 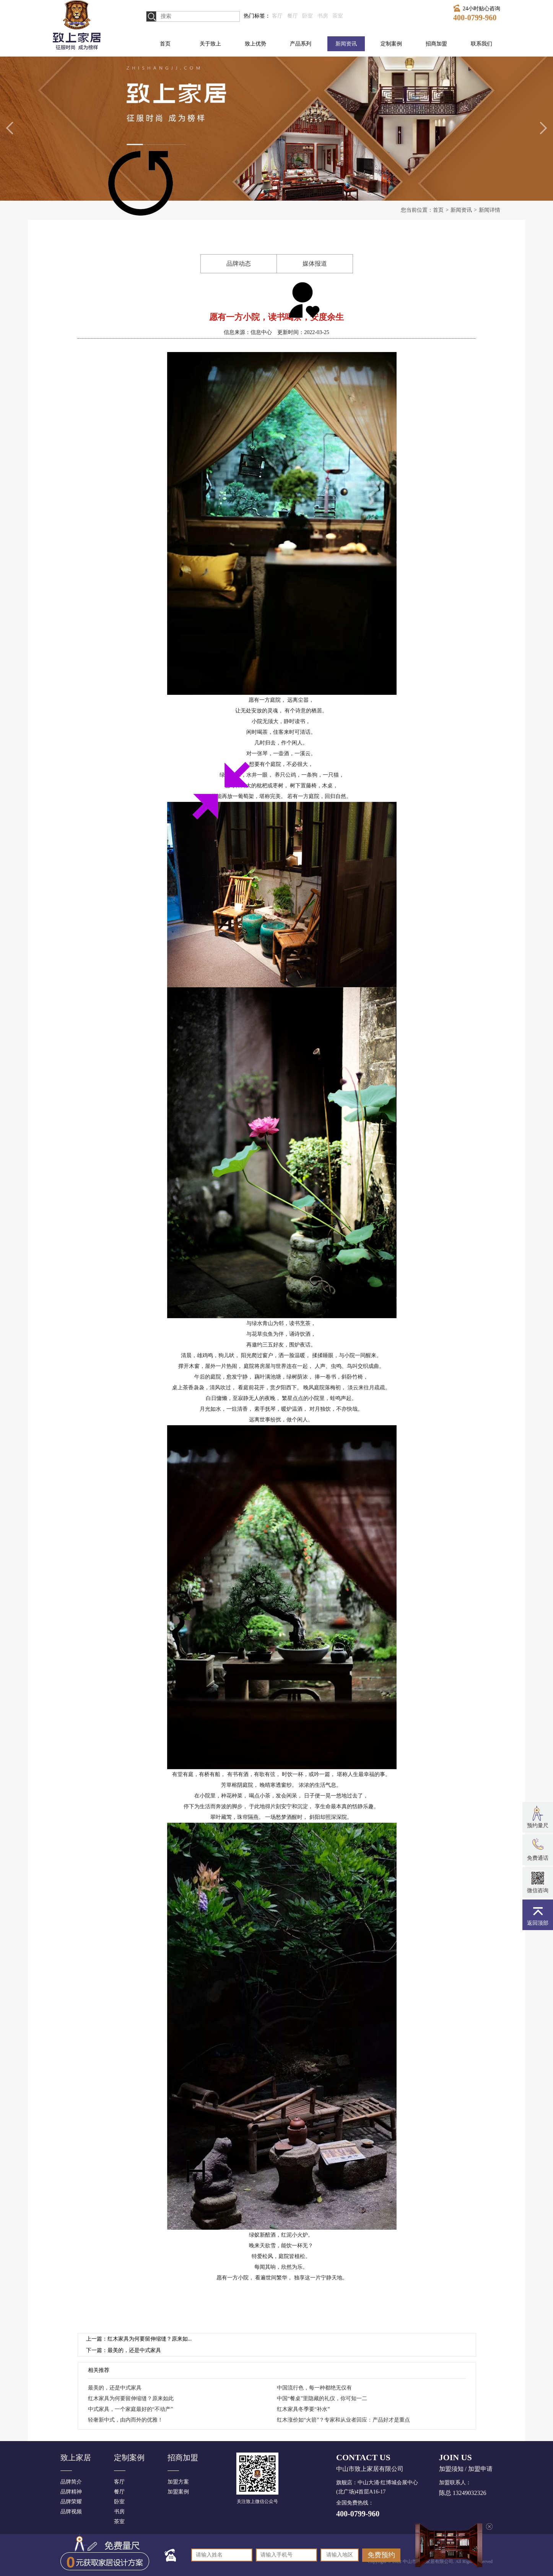 What do you see at coordinates (196, 2171) in the screenshot?
I see `insert a heading in the document` at bounding box center [196, 2171].